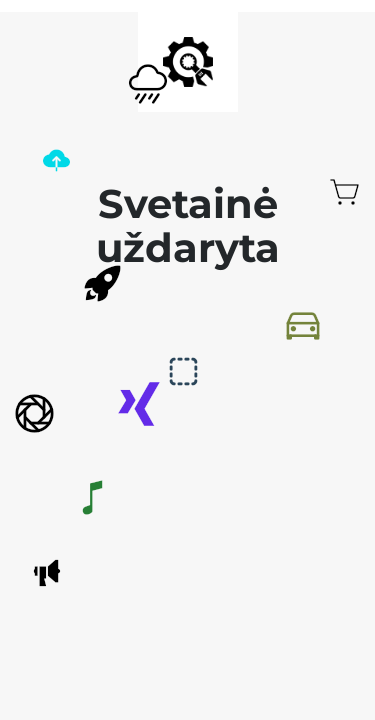 The image size is (375, 720). Describe the element at coordinates (303, 326) in the screenshot. I see `access vehicle or car-related settings` at that location.